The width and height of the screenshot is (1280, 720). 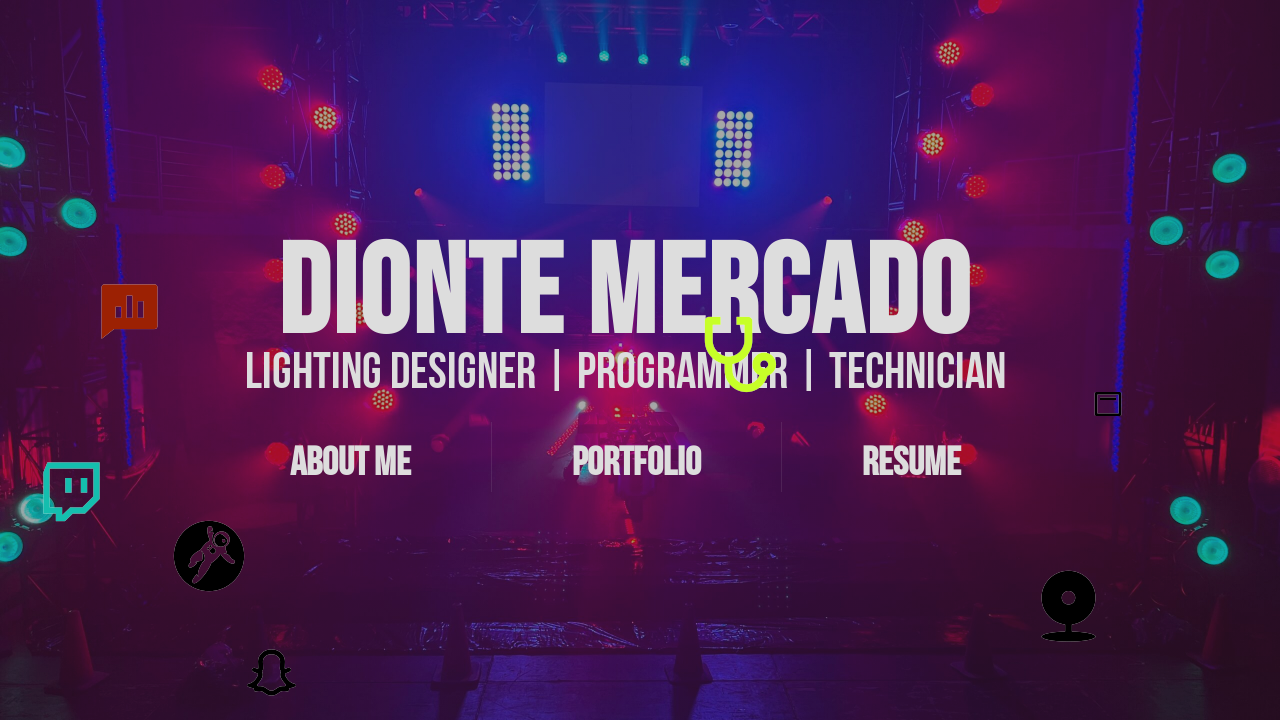 I want to click on open snapchat, so click(x=271, y=671).